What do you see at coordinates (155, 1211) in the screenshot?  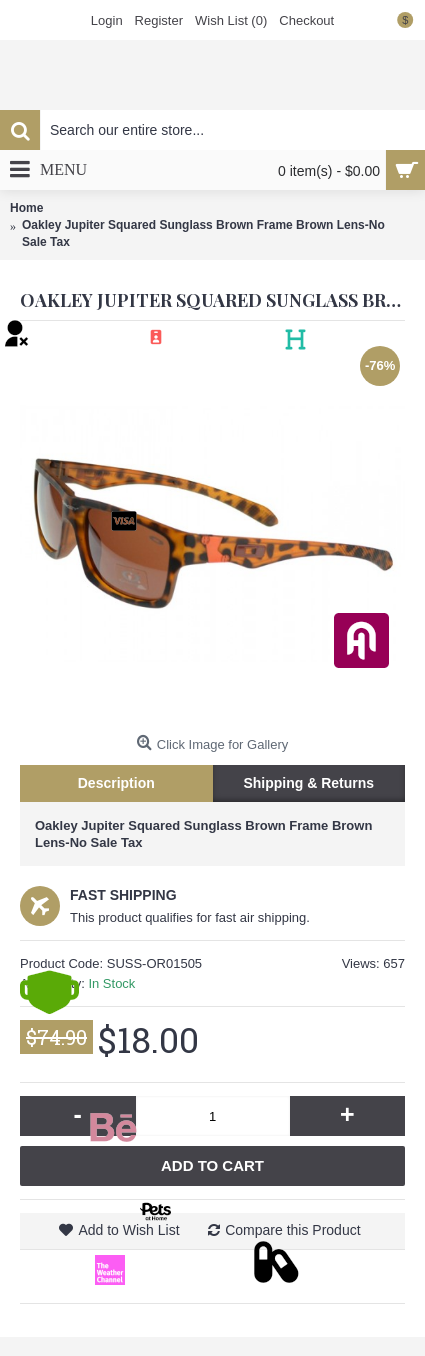 I see `visit the Pets at Home website or app` at bounding box center [155, 1211].